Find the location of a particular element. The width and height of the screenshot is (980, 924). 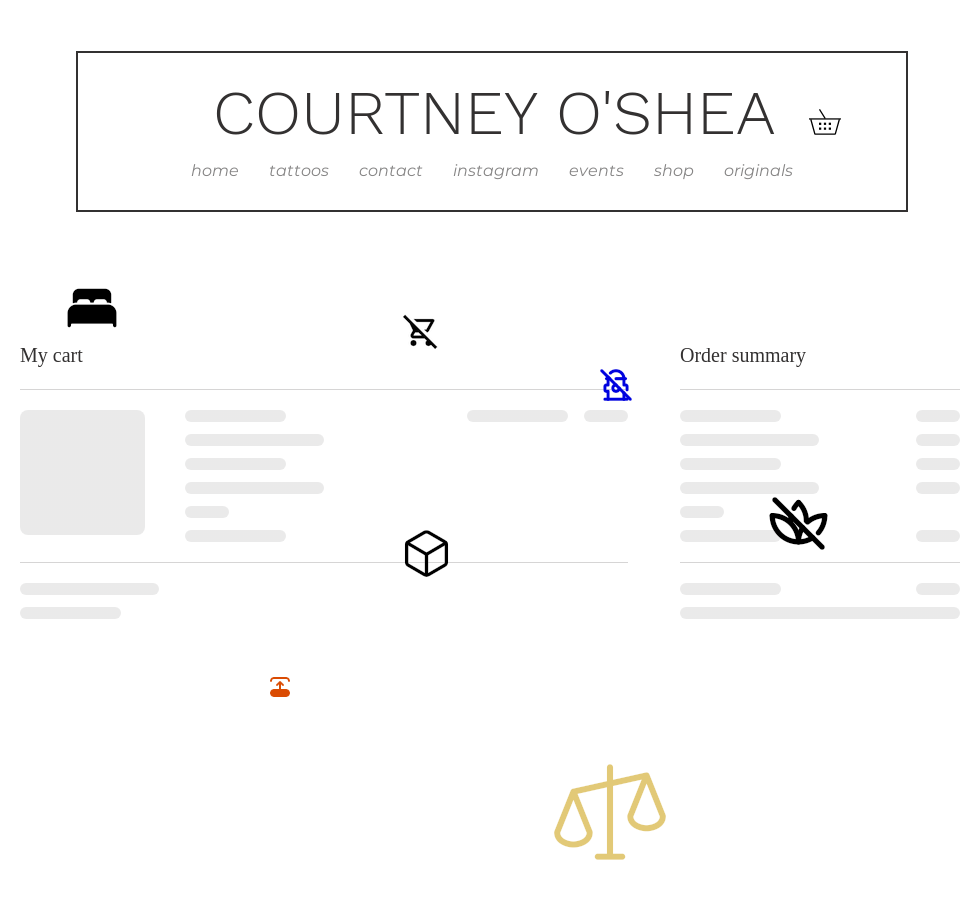

view 3D model or object is located at coordinates (426, 553).